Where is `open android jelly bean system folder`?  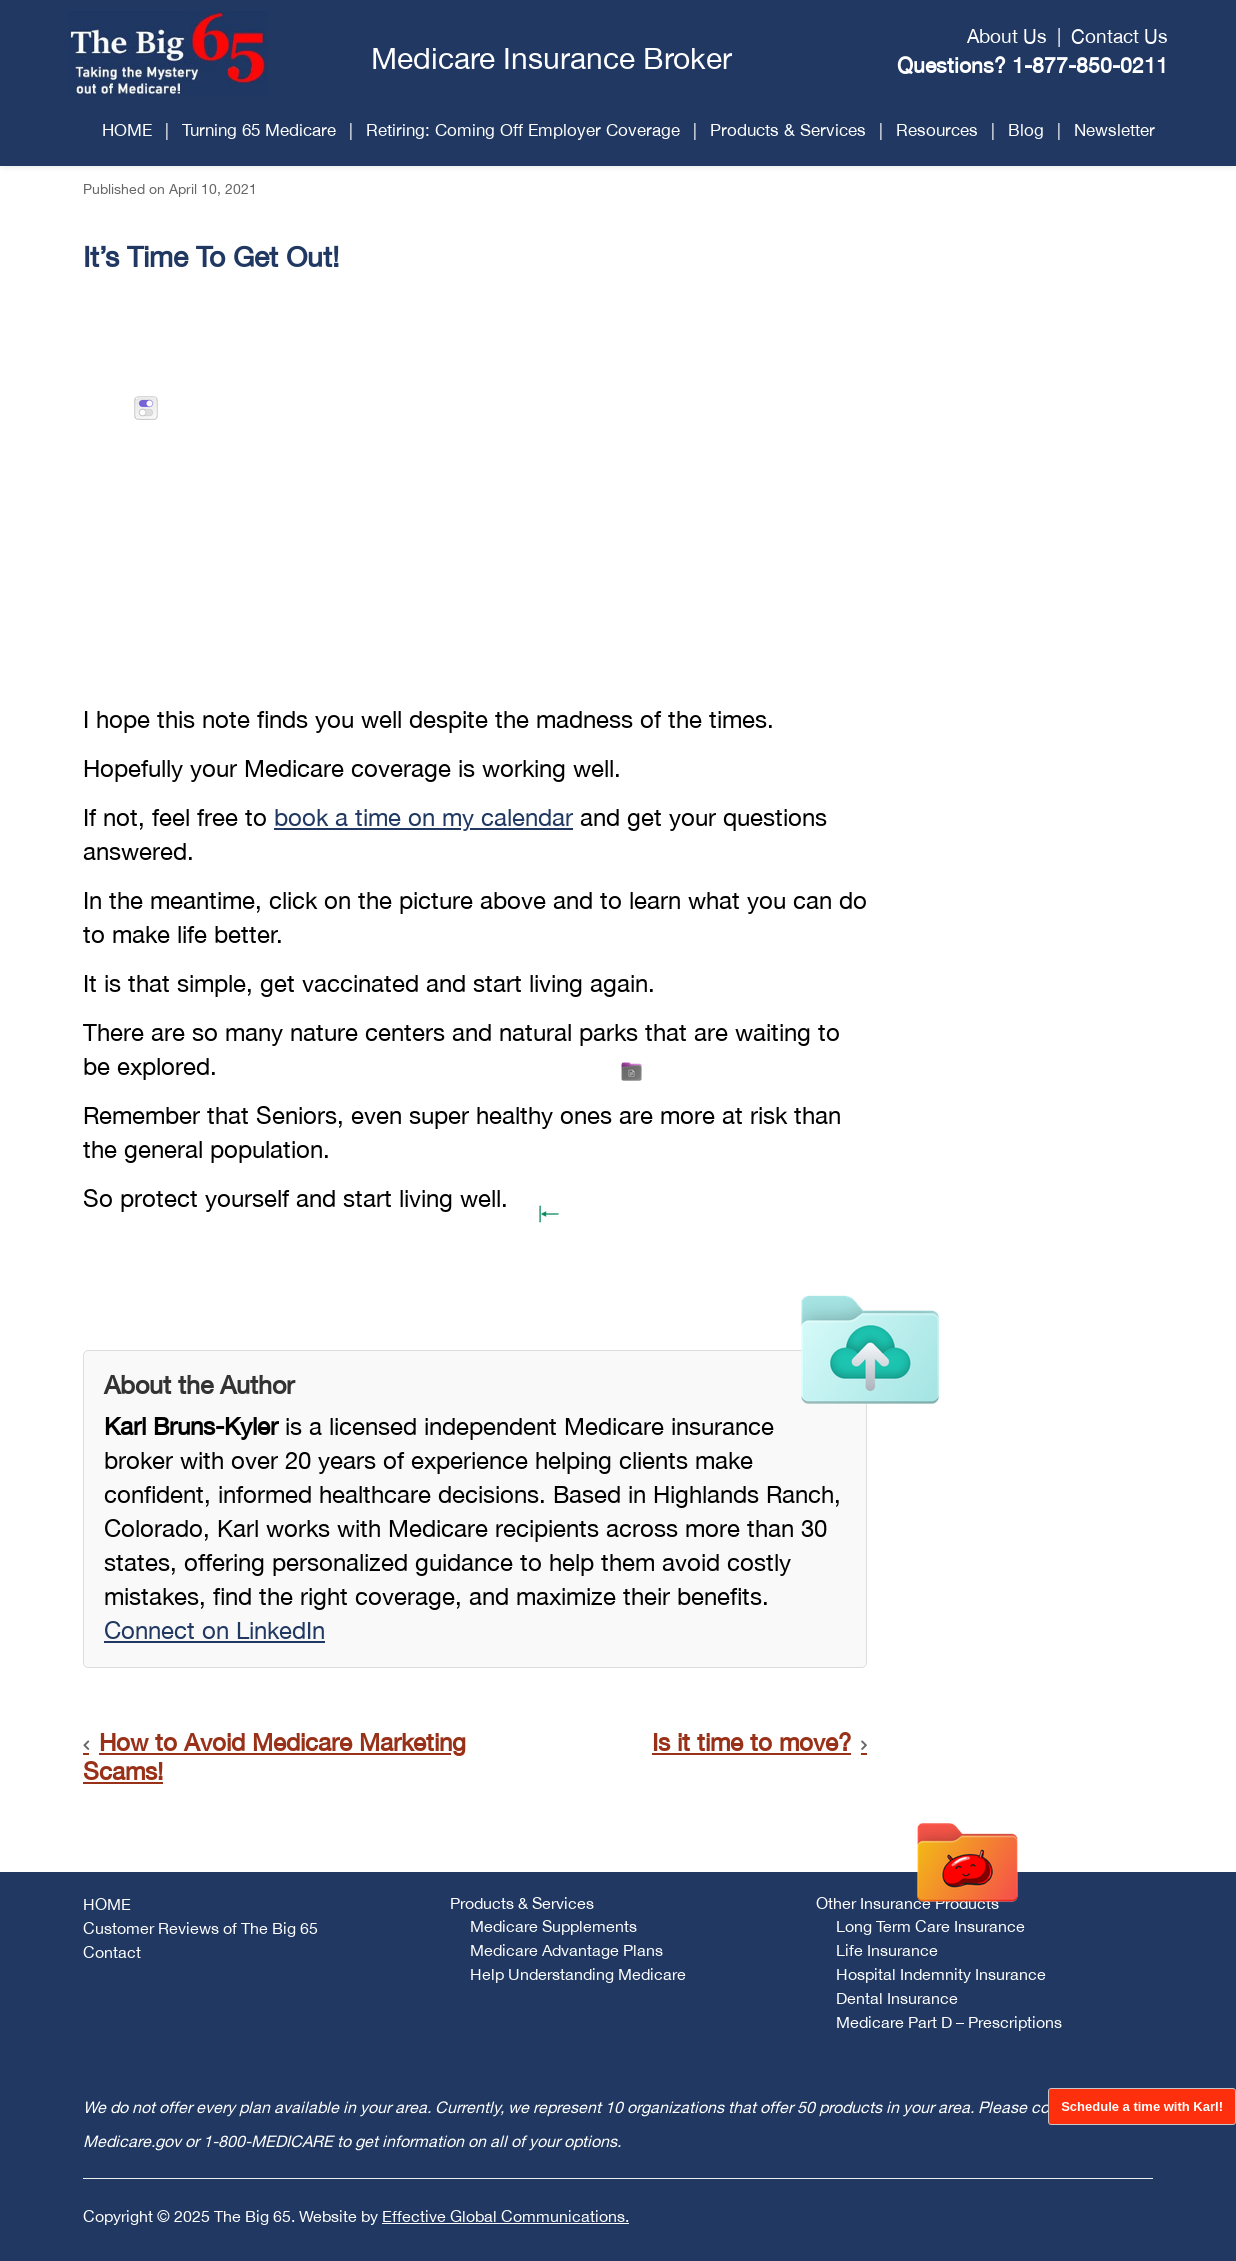
open android jelly bean system folder is located at coordinates (967, 1865).